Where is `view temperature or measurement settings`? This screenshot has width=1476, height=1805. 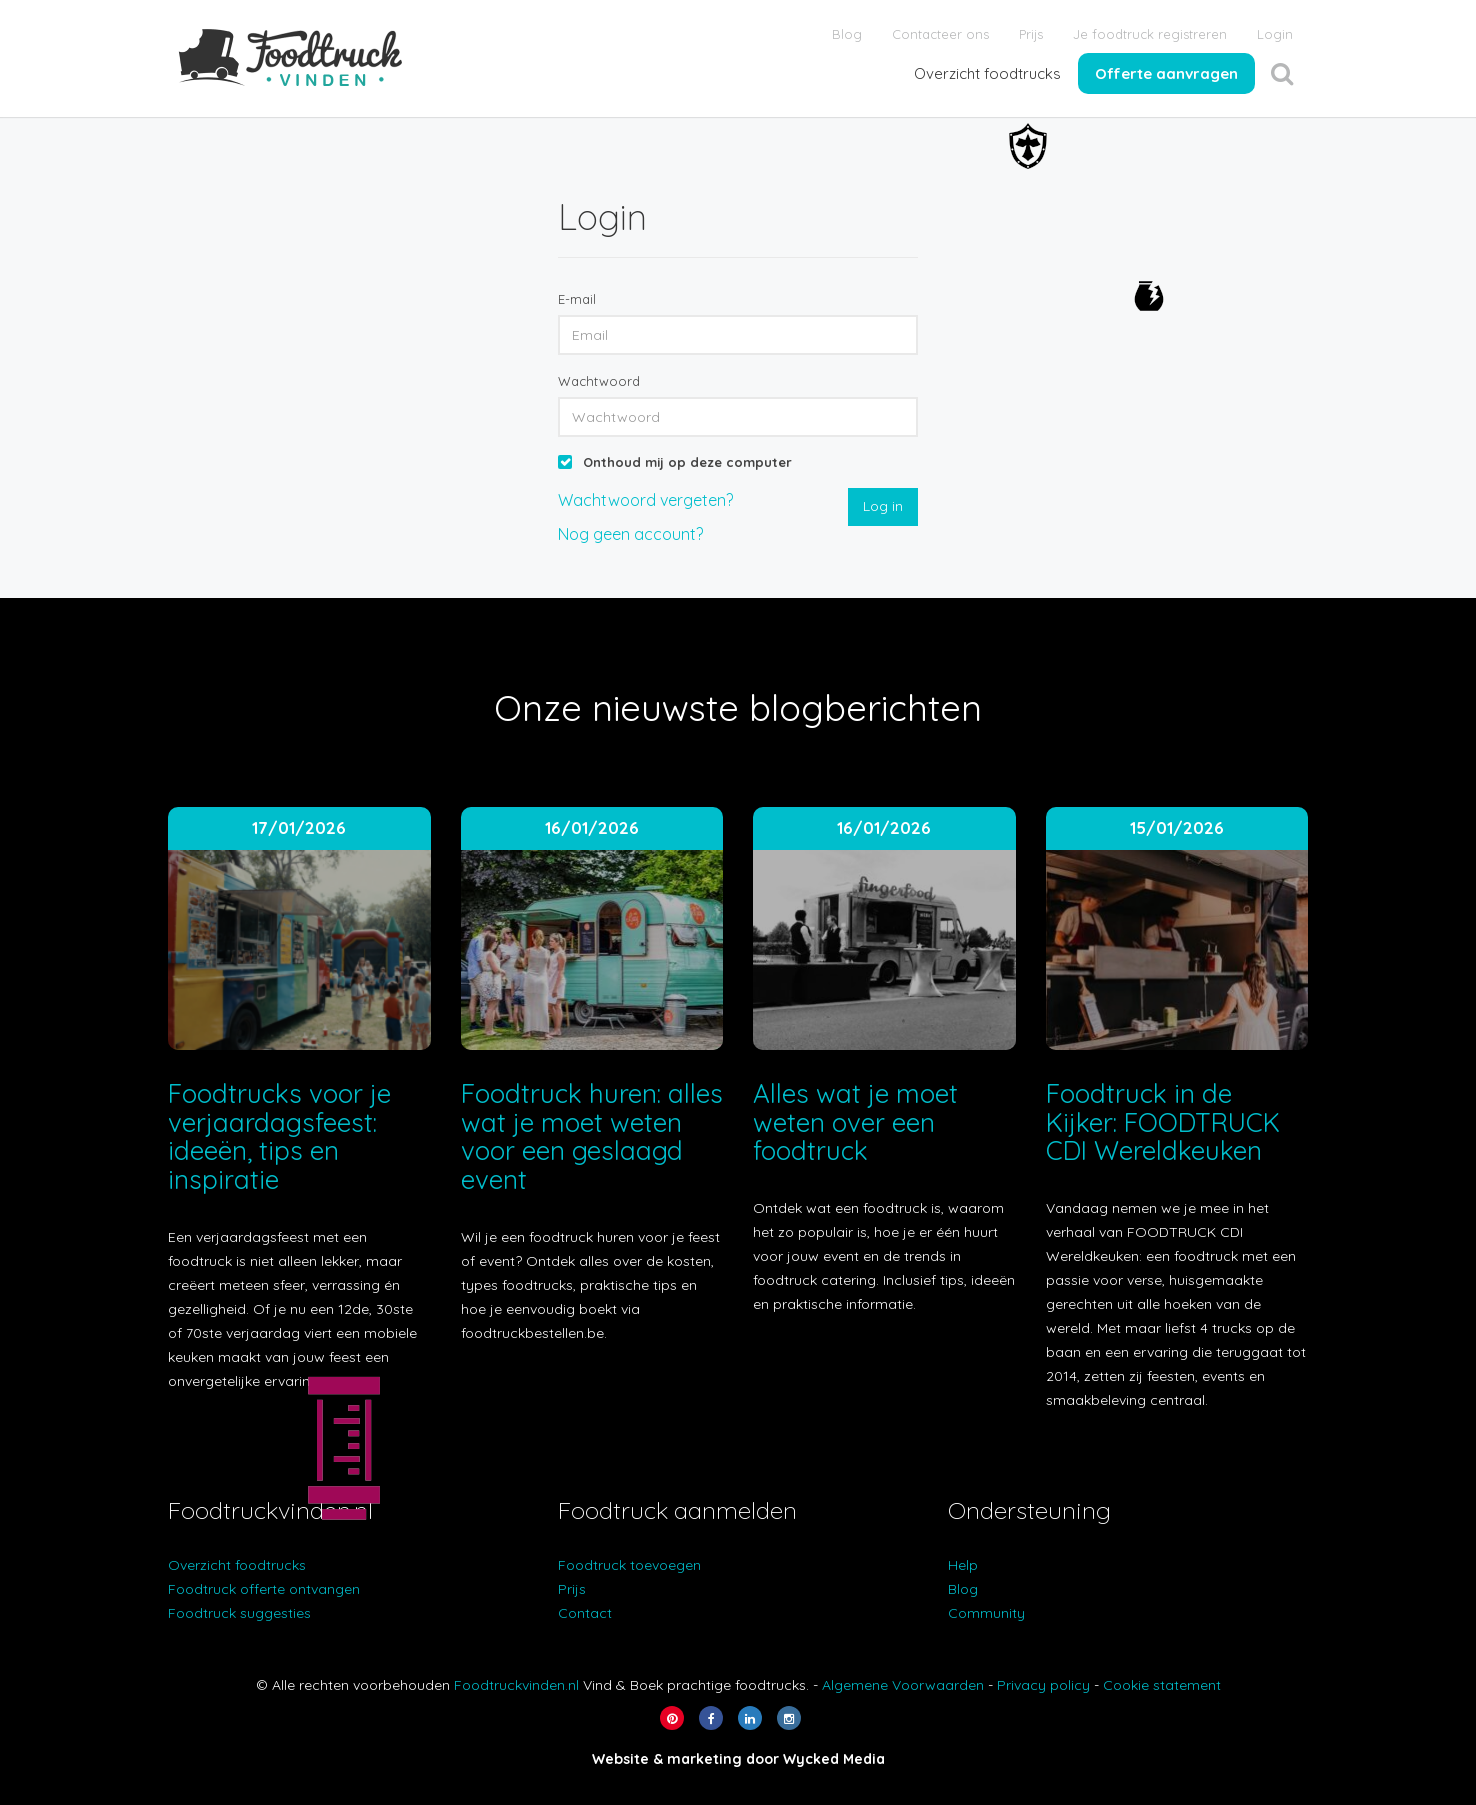
view temperature or measurement settings is located at coordinates (345, 1448).